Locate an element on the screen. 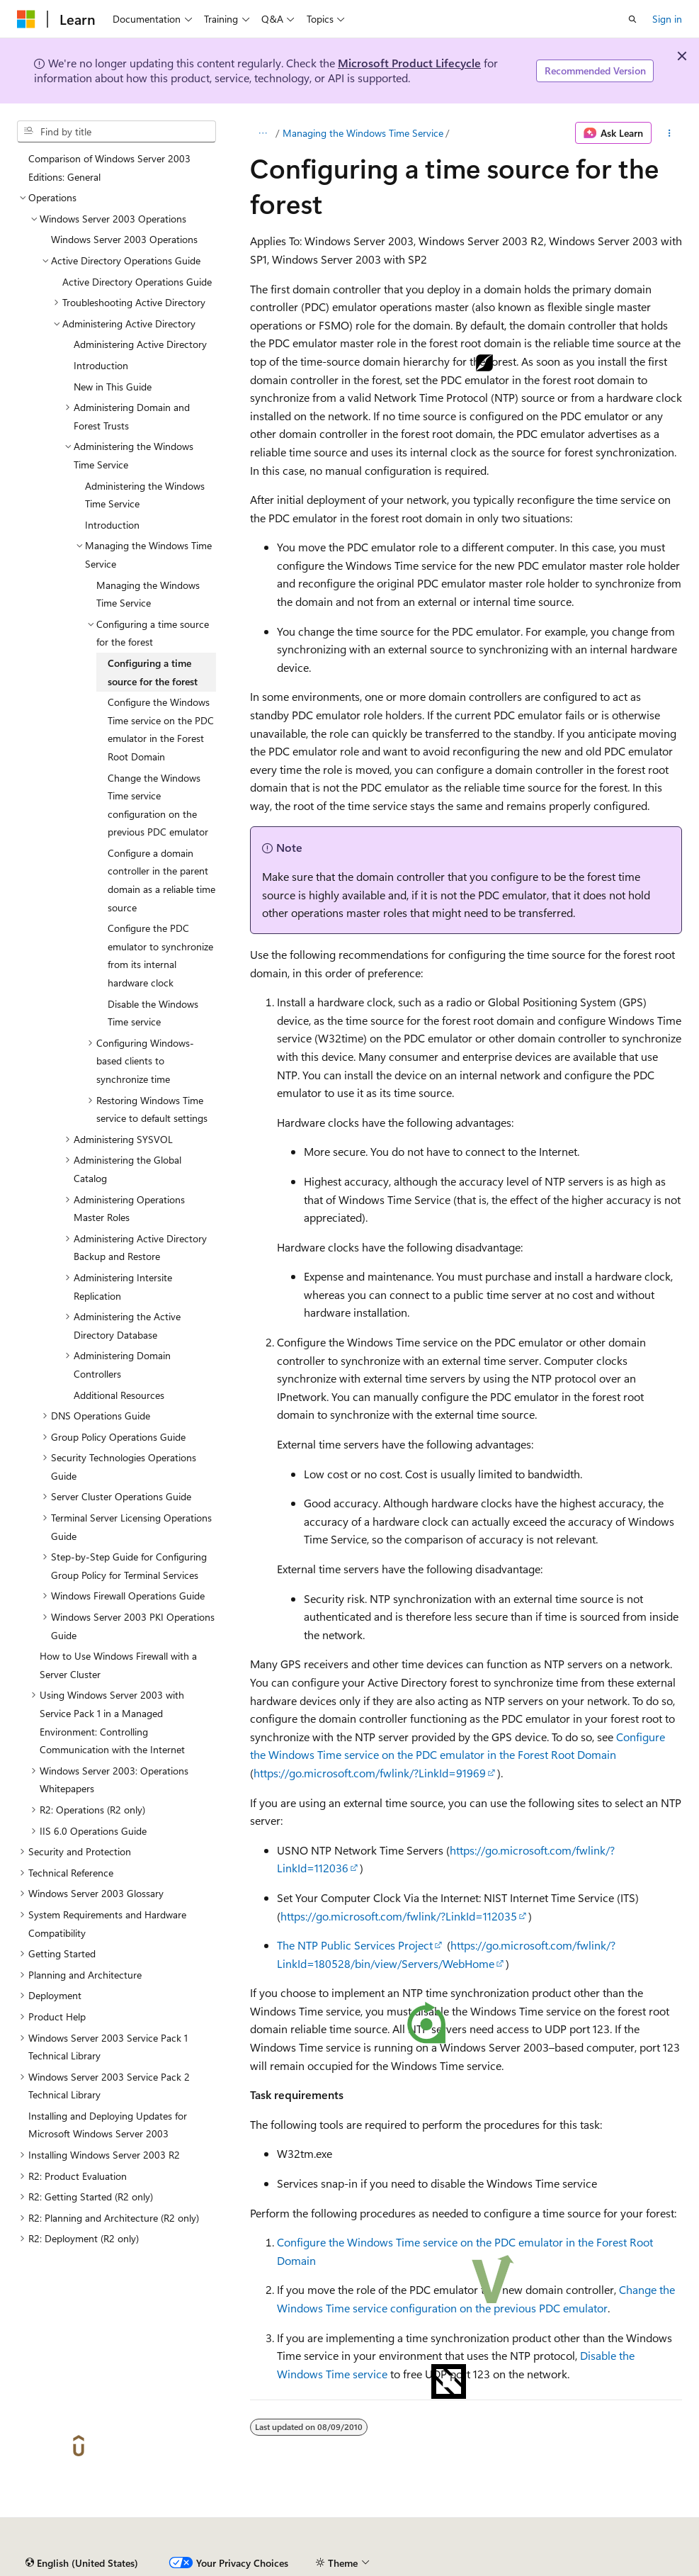 The image size is (699, 2576). rev.com logo - access transcription and captioning services is located at coordinates (426, 2023).